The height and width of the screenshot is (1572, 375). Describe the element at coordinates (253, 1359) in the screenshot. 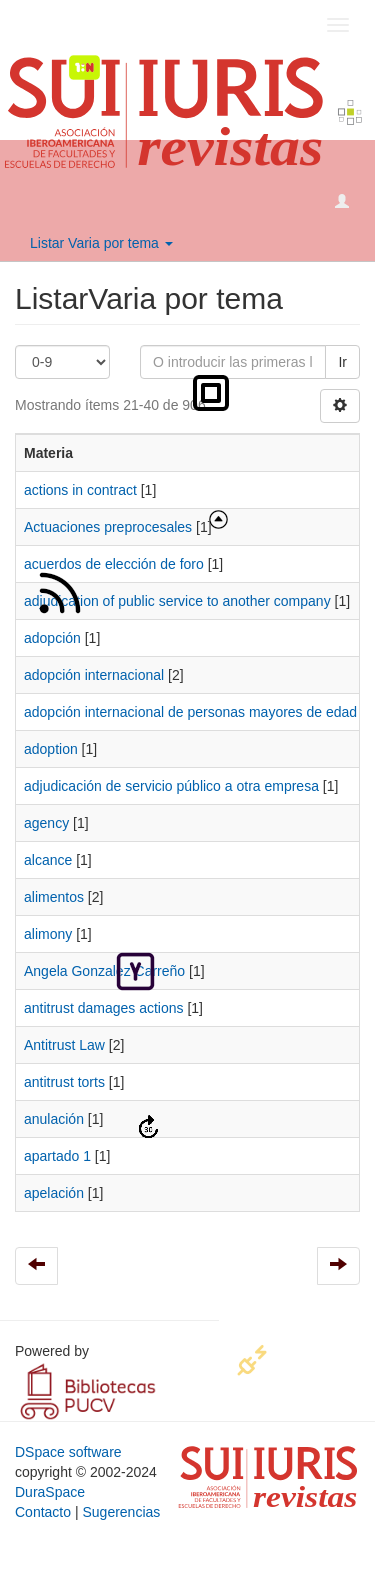

I see `charging or power connection active` at that location.